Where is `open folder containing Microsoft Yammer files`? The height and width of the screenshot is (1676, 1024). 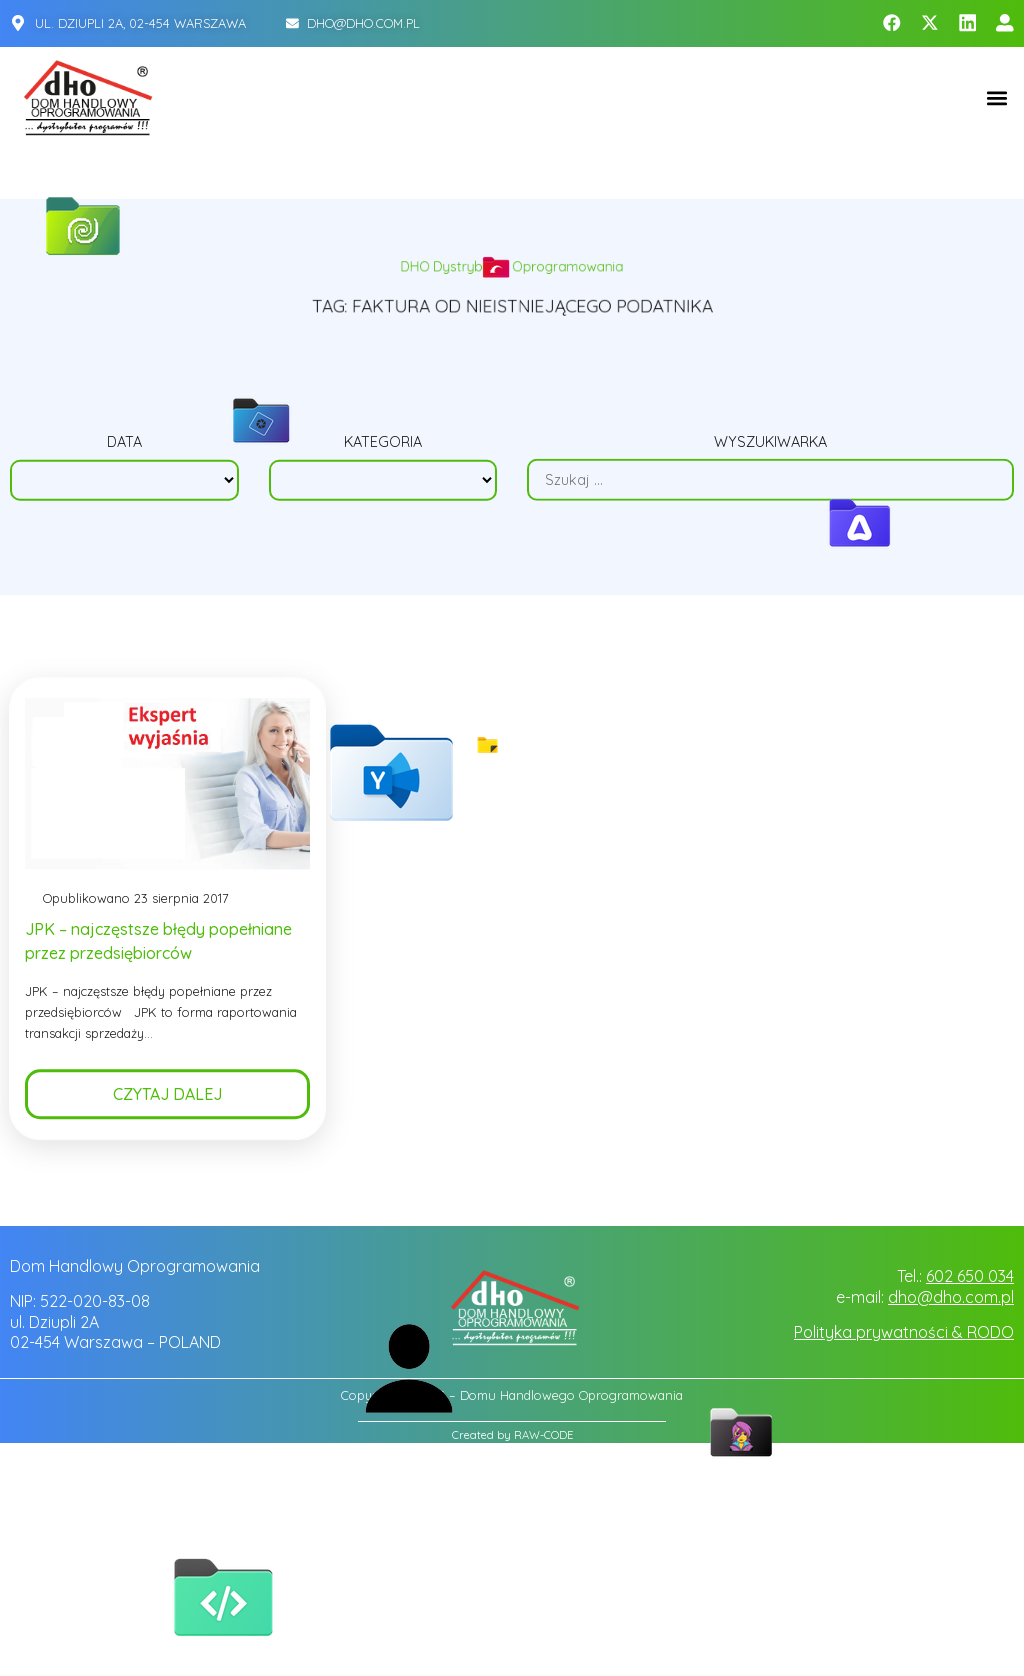 open folder containing Microsoft Yammer files is located at coordinates (391, 776).